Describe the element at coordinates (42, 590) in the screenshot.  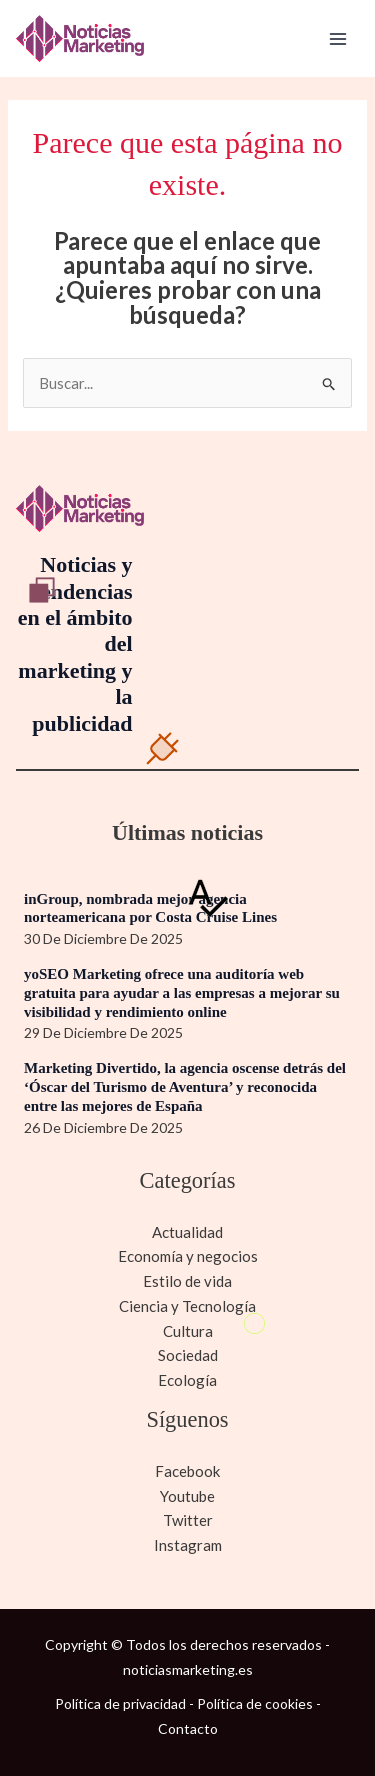
I see `copy to clipboard` at that location.